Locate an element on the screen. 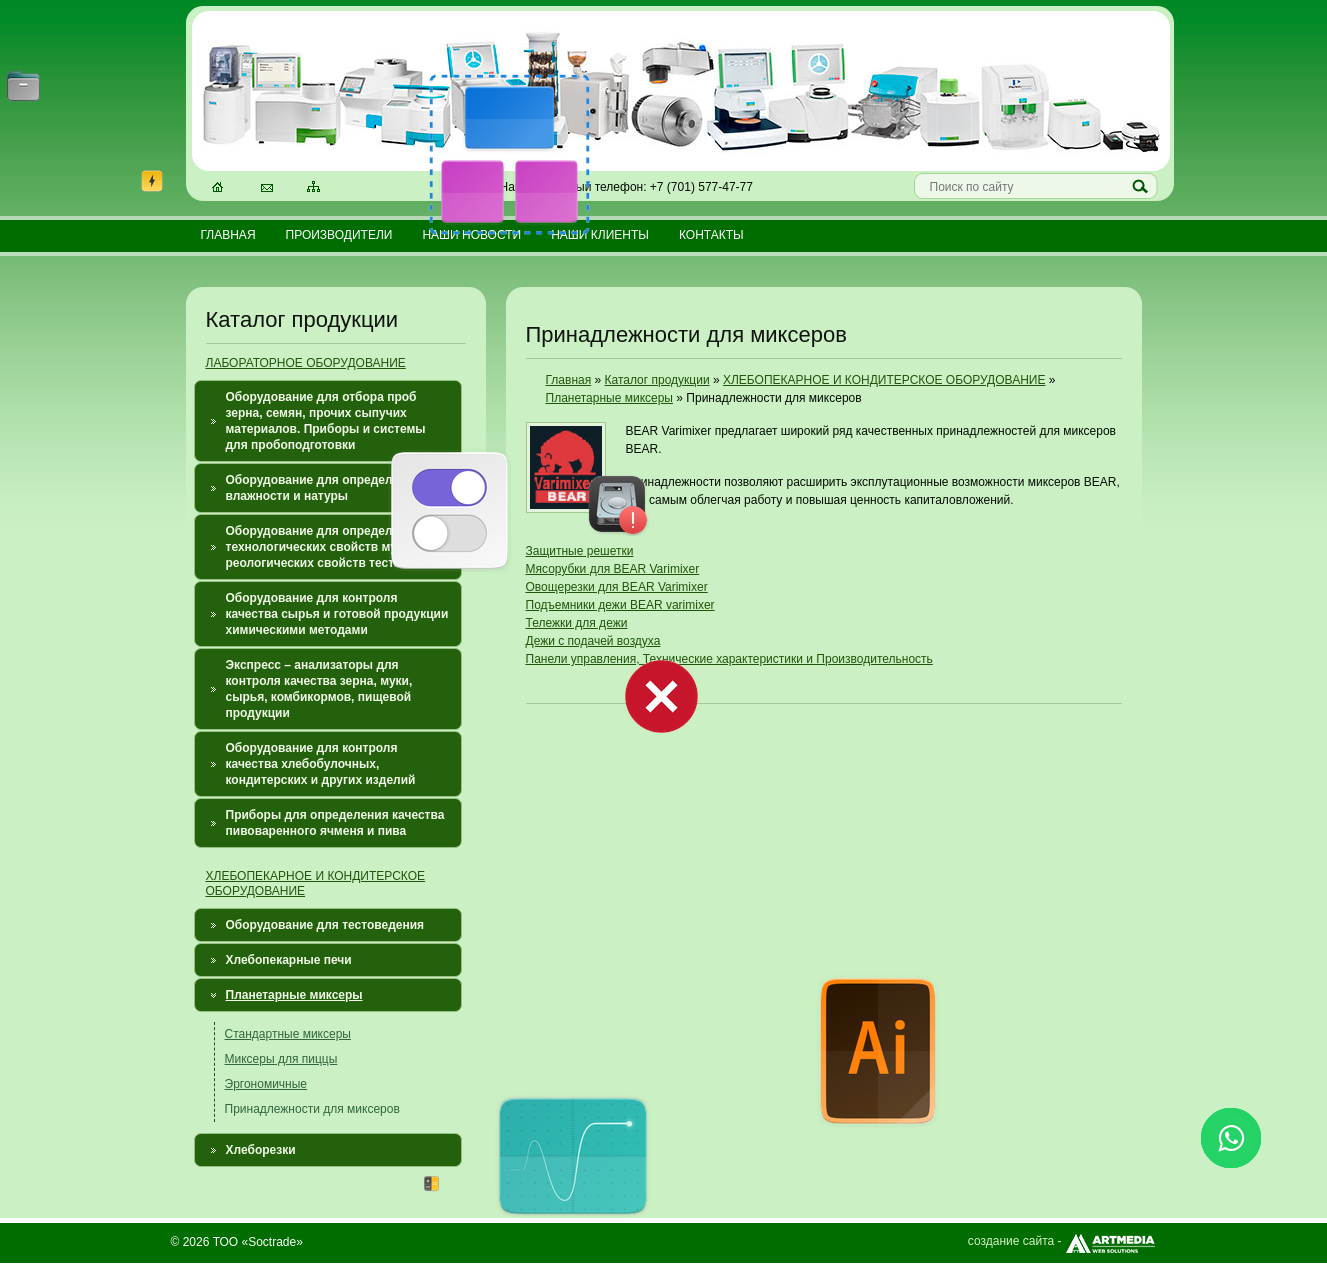  open file manager application is located at coordinates (23, 85).